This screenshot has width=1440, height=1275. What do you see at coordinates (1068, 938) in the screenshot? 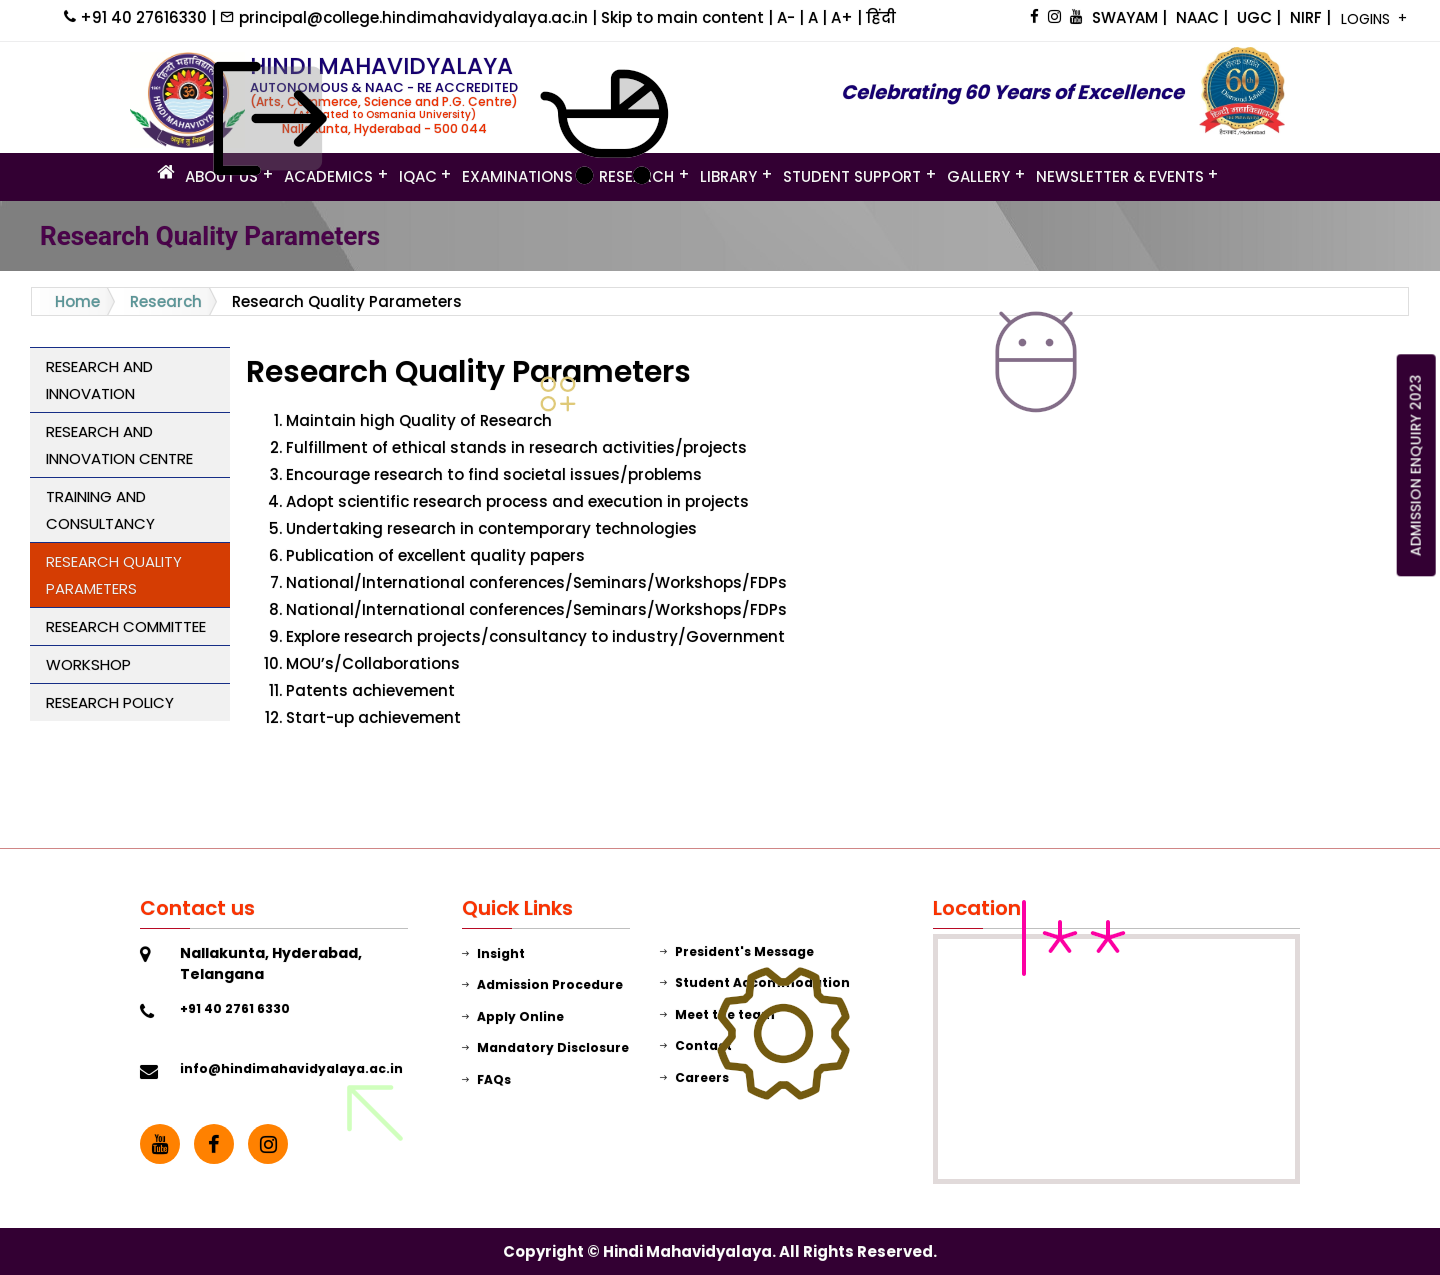
I see `enter or view password field` at bounding box center [1068, 938].